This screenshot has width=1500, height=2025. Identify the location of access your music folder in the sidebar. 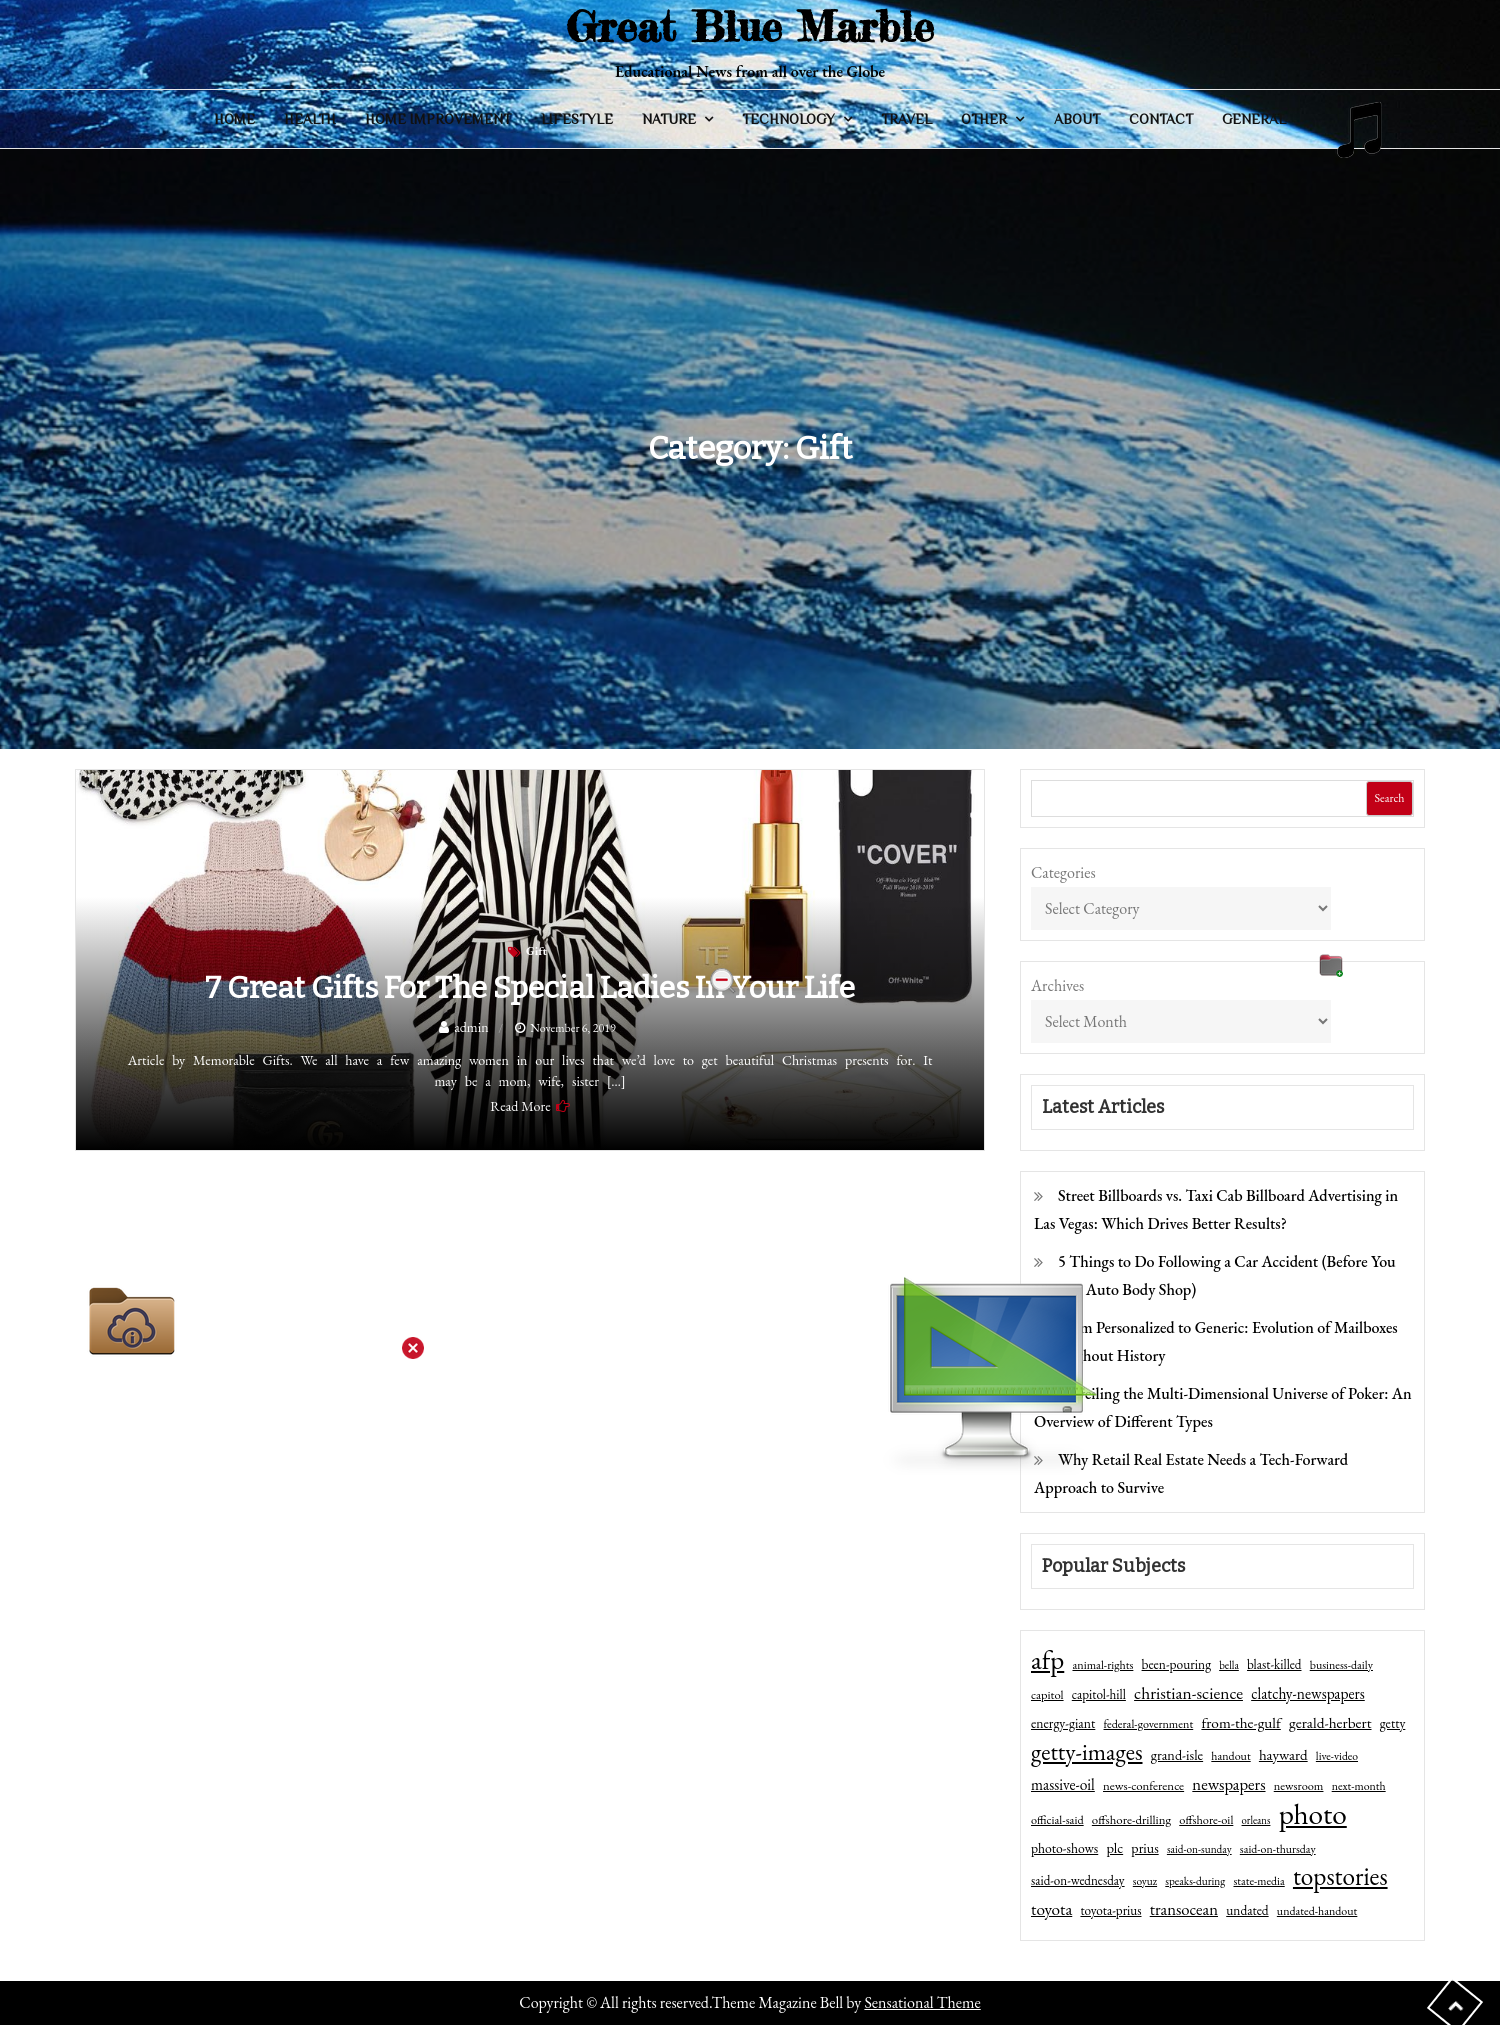
(1361, 130).